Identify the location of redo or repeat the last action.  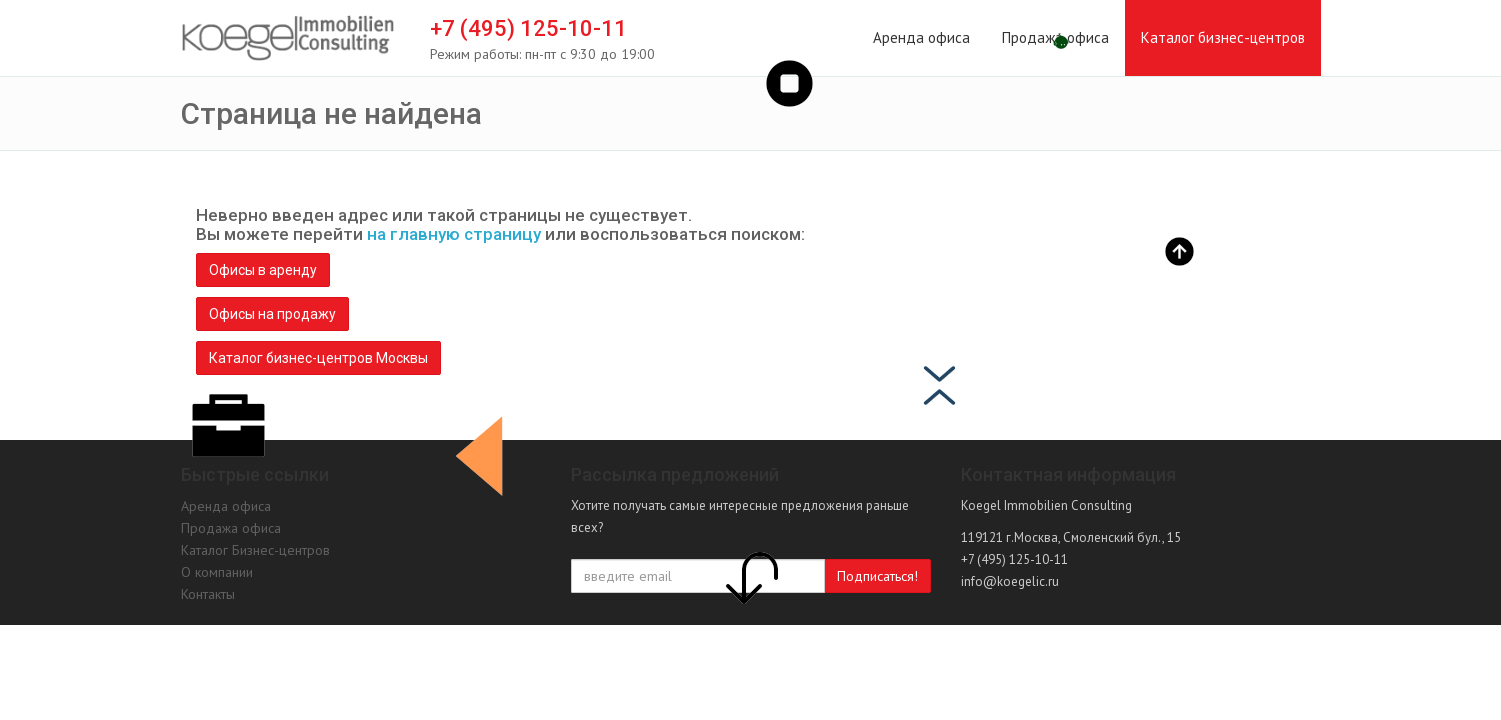
(752, 578).